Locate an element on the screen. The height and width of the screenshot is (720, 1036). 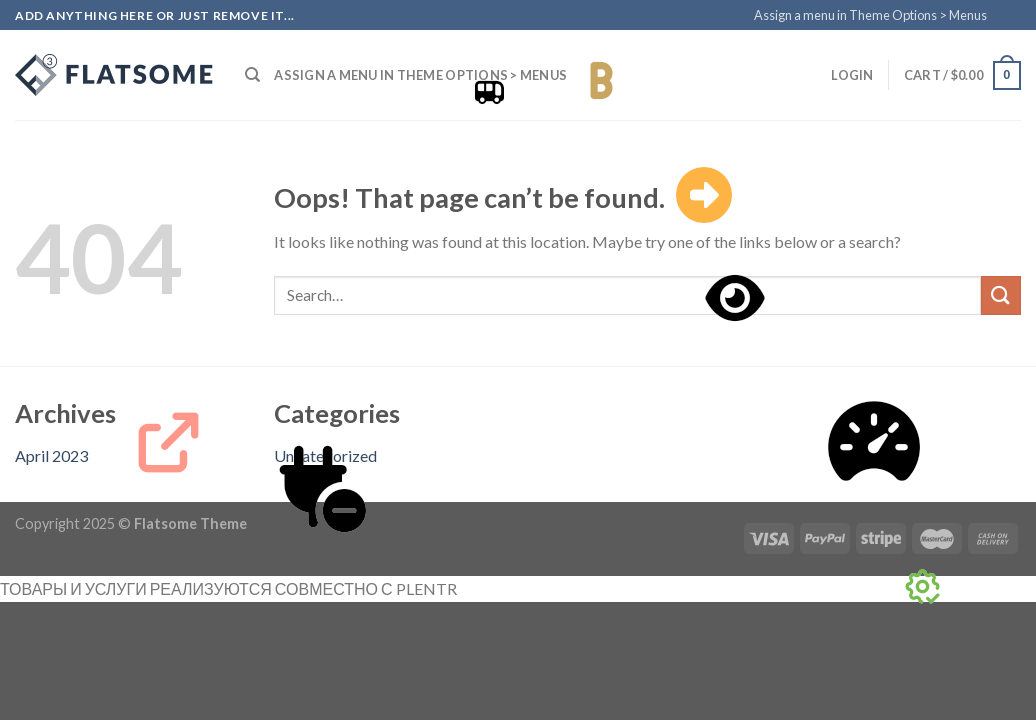
open link in a new tab or window is located at coordinates (168, 442).